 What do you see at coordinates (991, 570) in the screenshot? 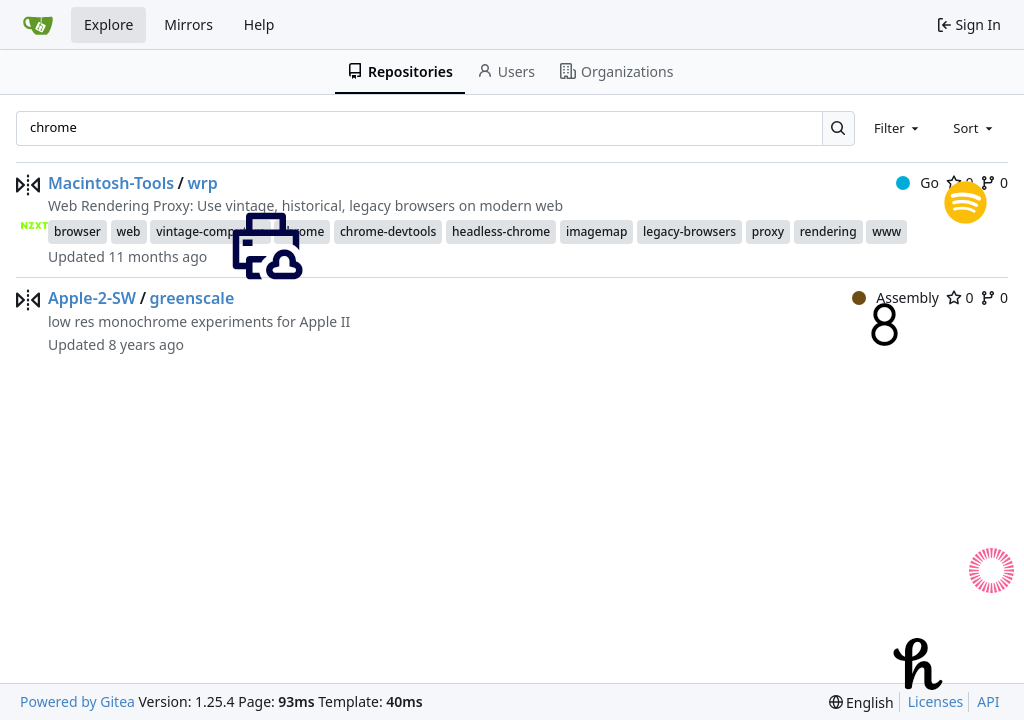
I see `photon logo` at bounding box center [991, 570].